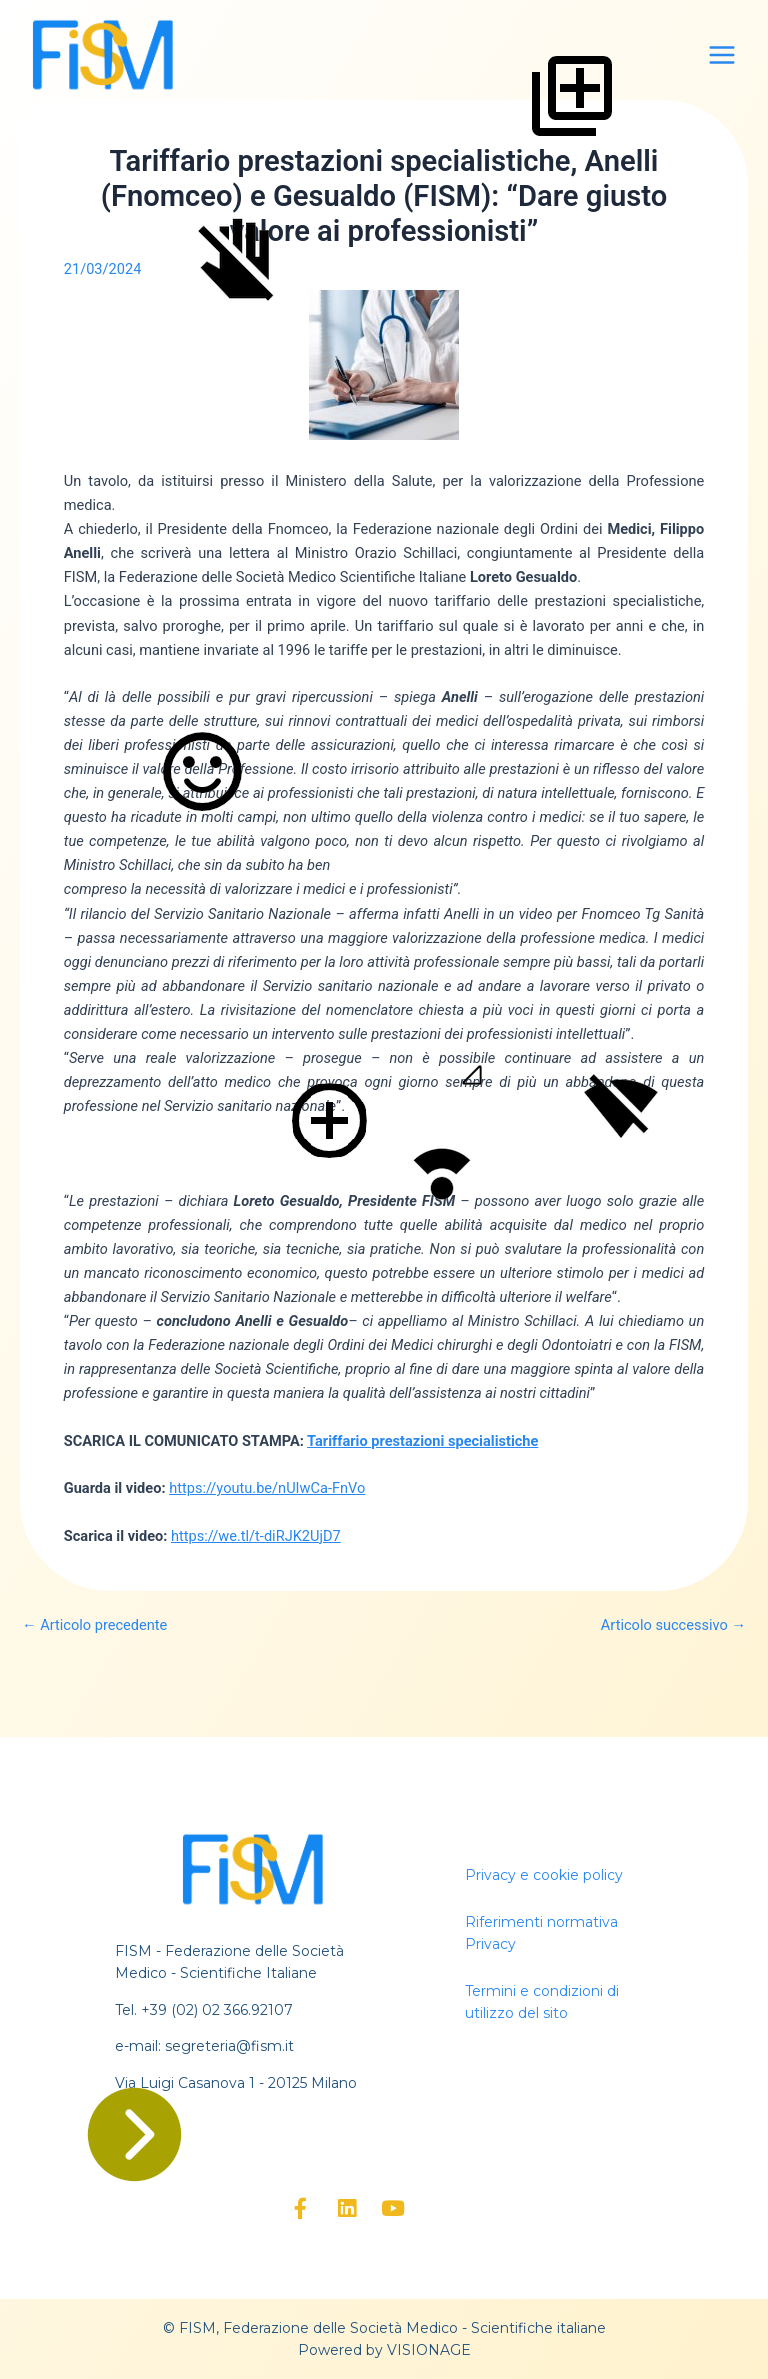  I want to click on add a new photo to your collection, so click(572, 96).